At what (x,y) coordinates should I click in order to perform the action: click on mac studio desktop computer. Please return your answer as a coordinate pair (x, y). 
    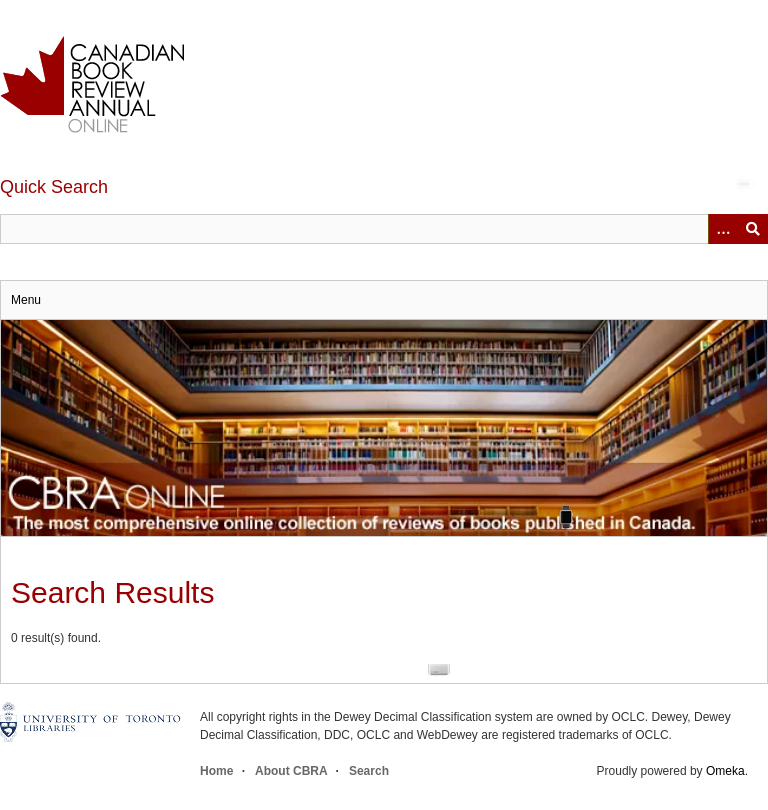
    Looking at the image, I should click on (439, 669).